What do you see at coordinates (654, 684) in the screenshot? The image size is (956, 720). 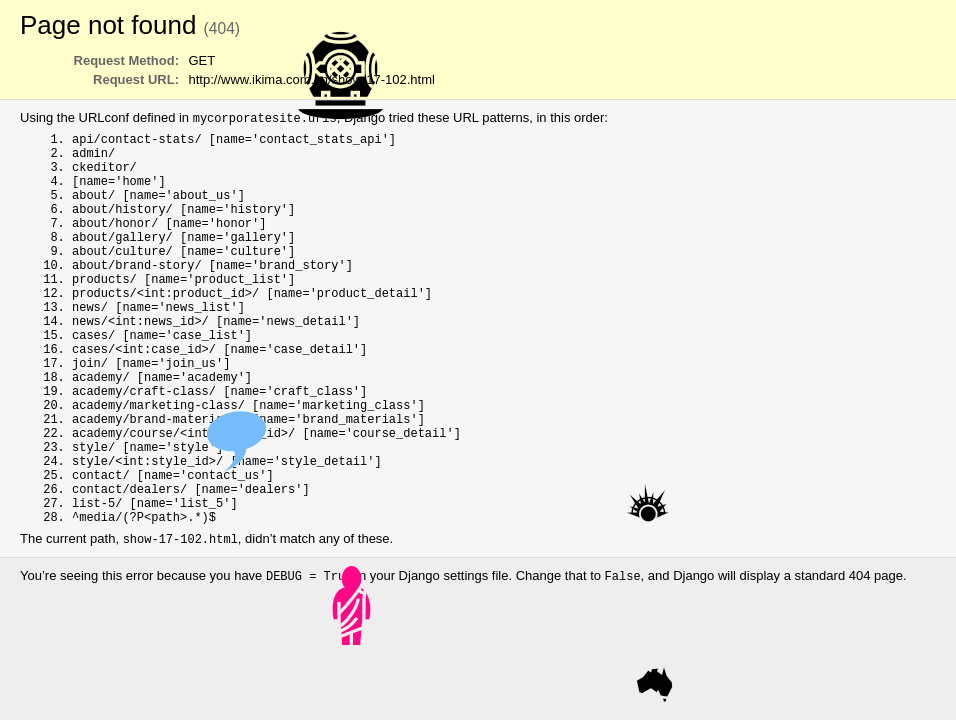 I see `select australia as your region` at bounding box center [654, 684].